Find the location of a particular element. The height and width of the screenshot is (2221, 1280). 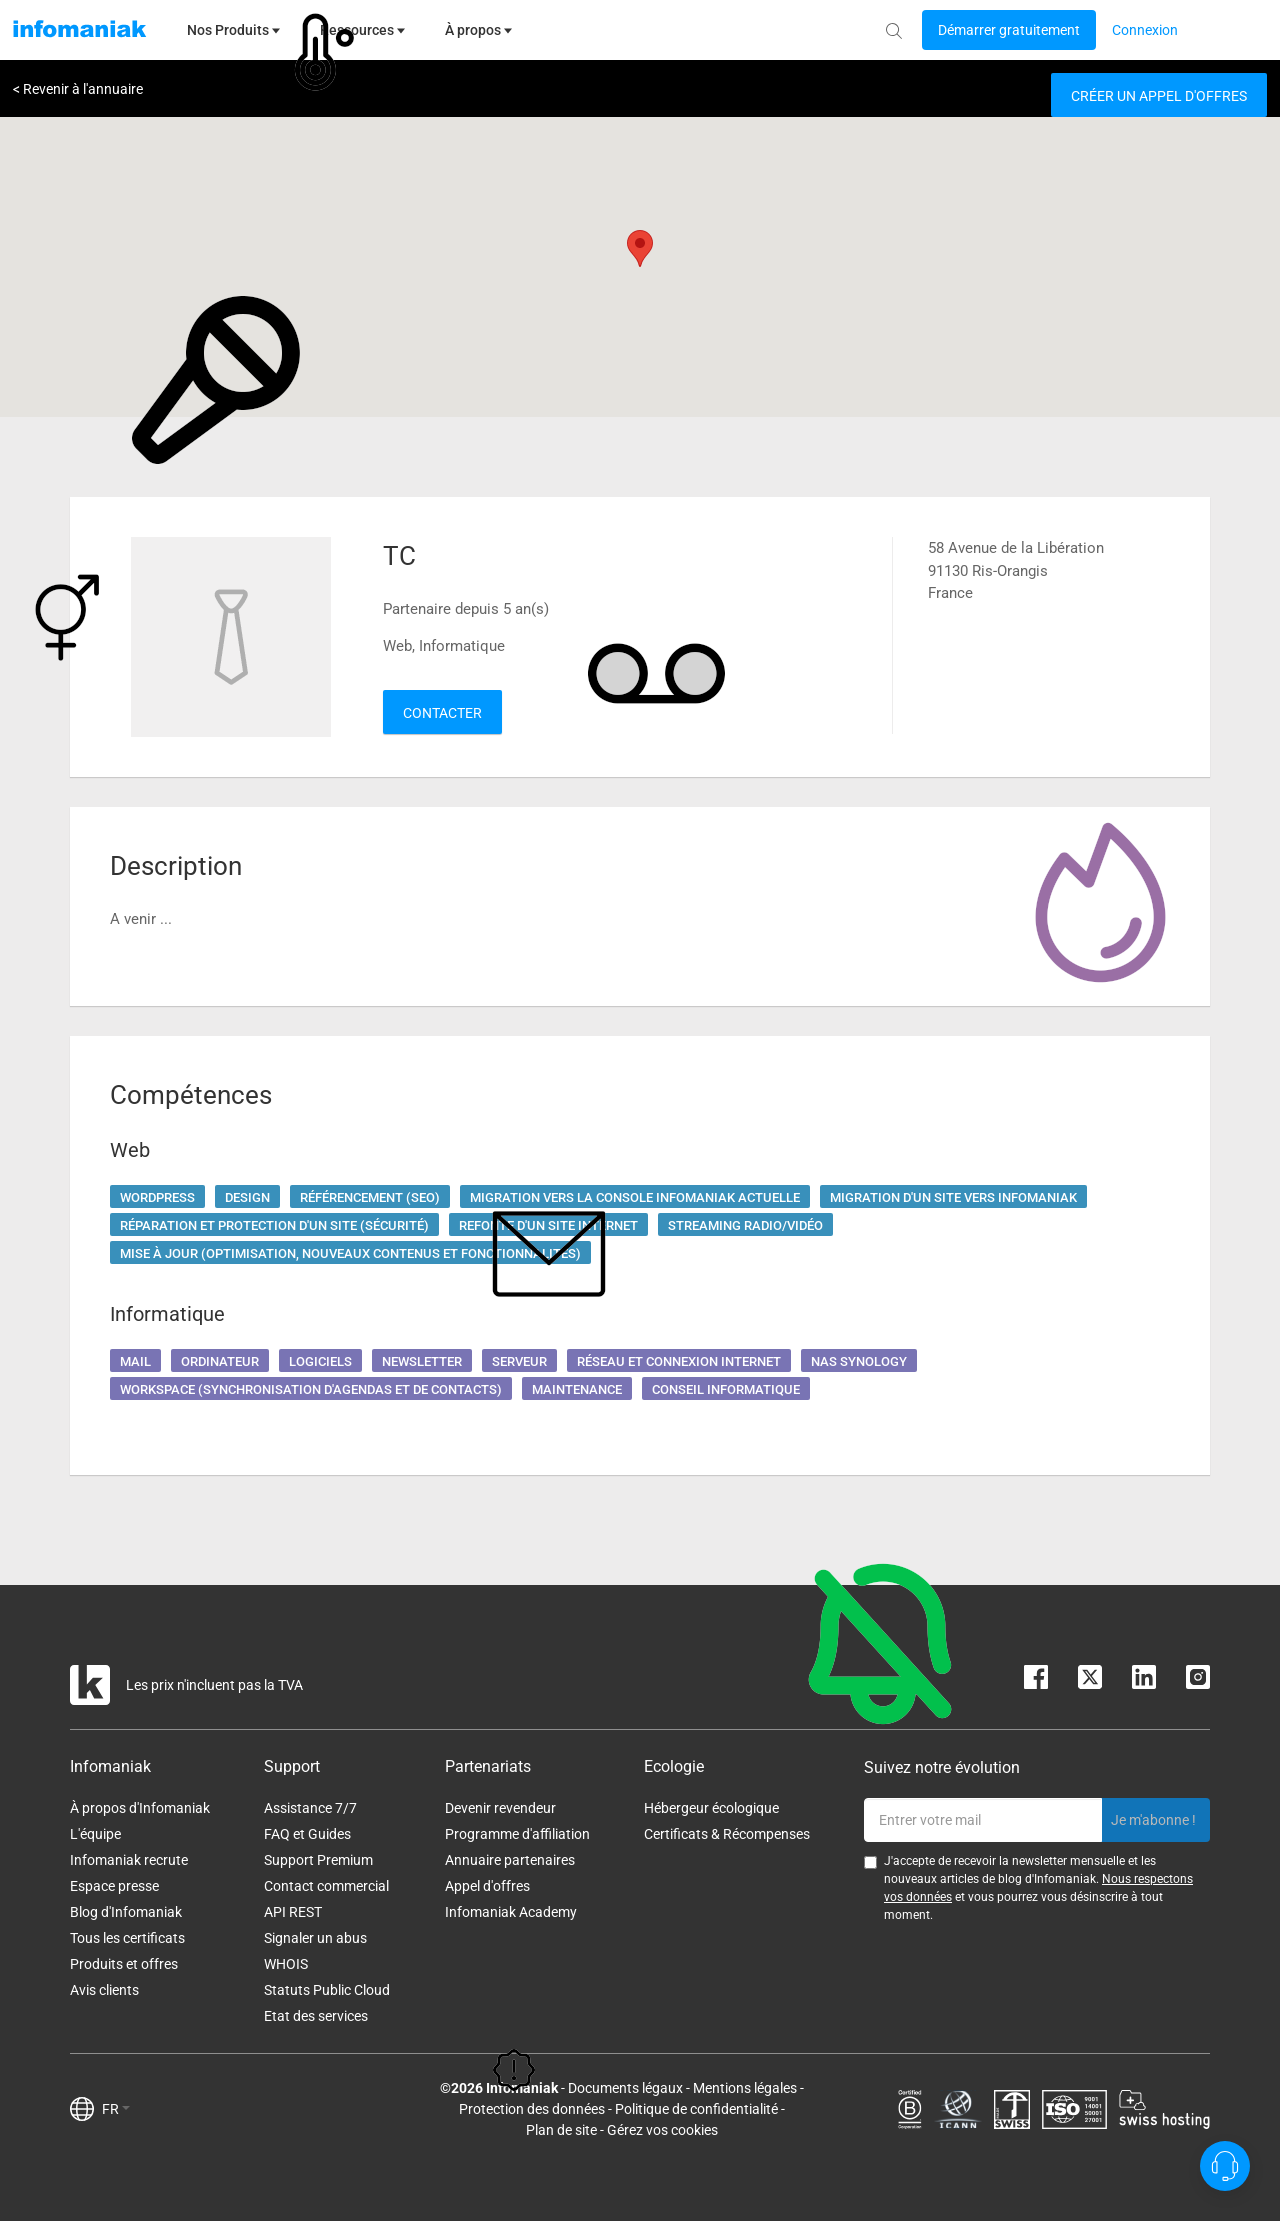

indicates trending or popular content is located at coordinates (1100, 905).